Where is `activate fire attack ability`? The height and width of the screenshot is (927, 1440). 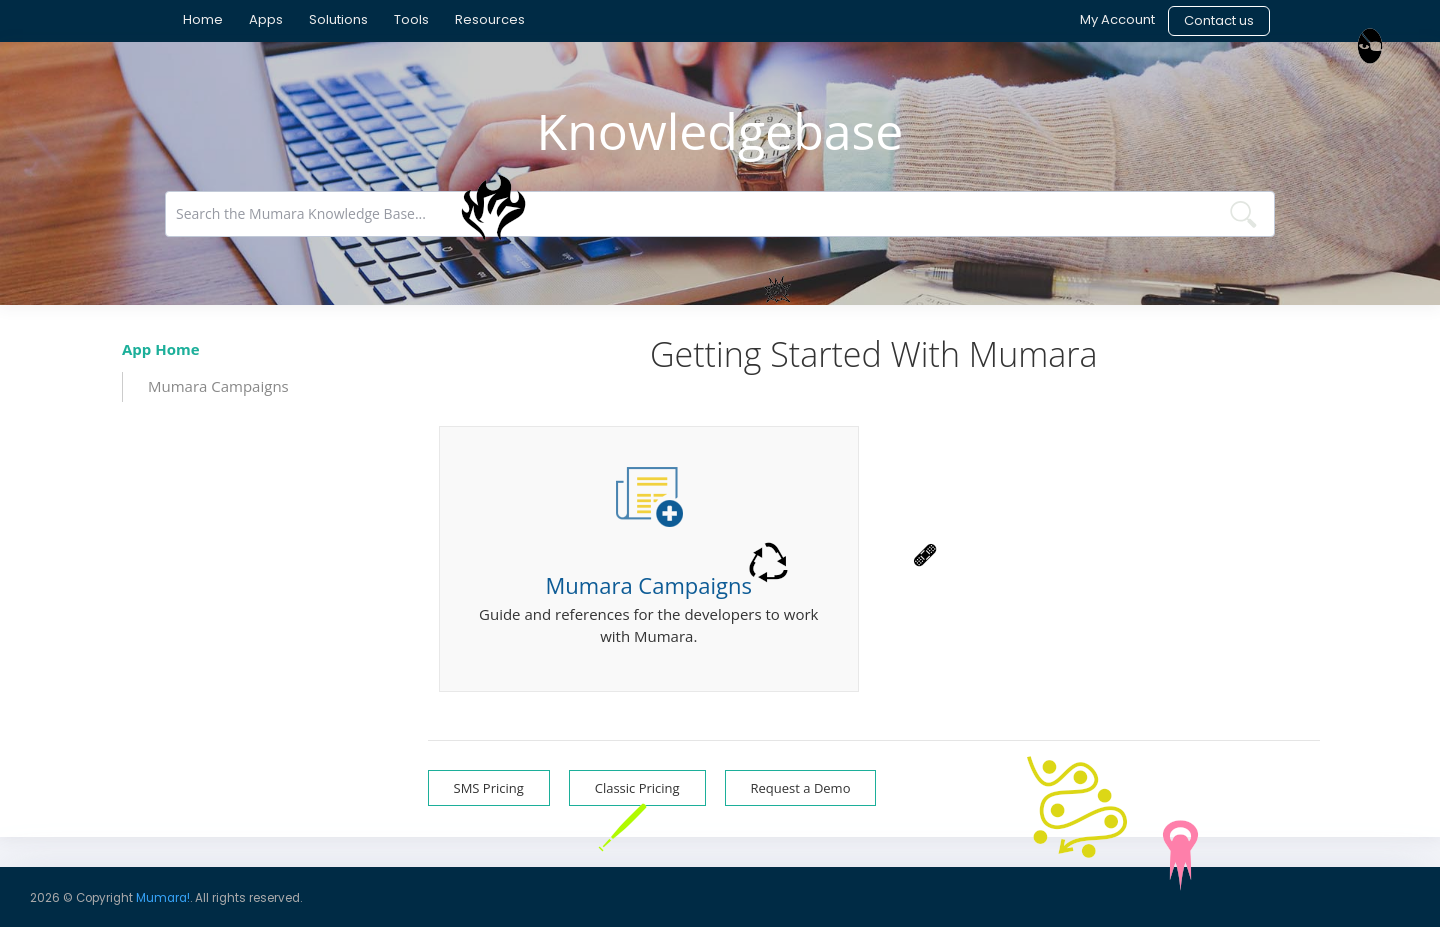
activate fire attack ability is located at coordinates (493, 207).